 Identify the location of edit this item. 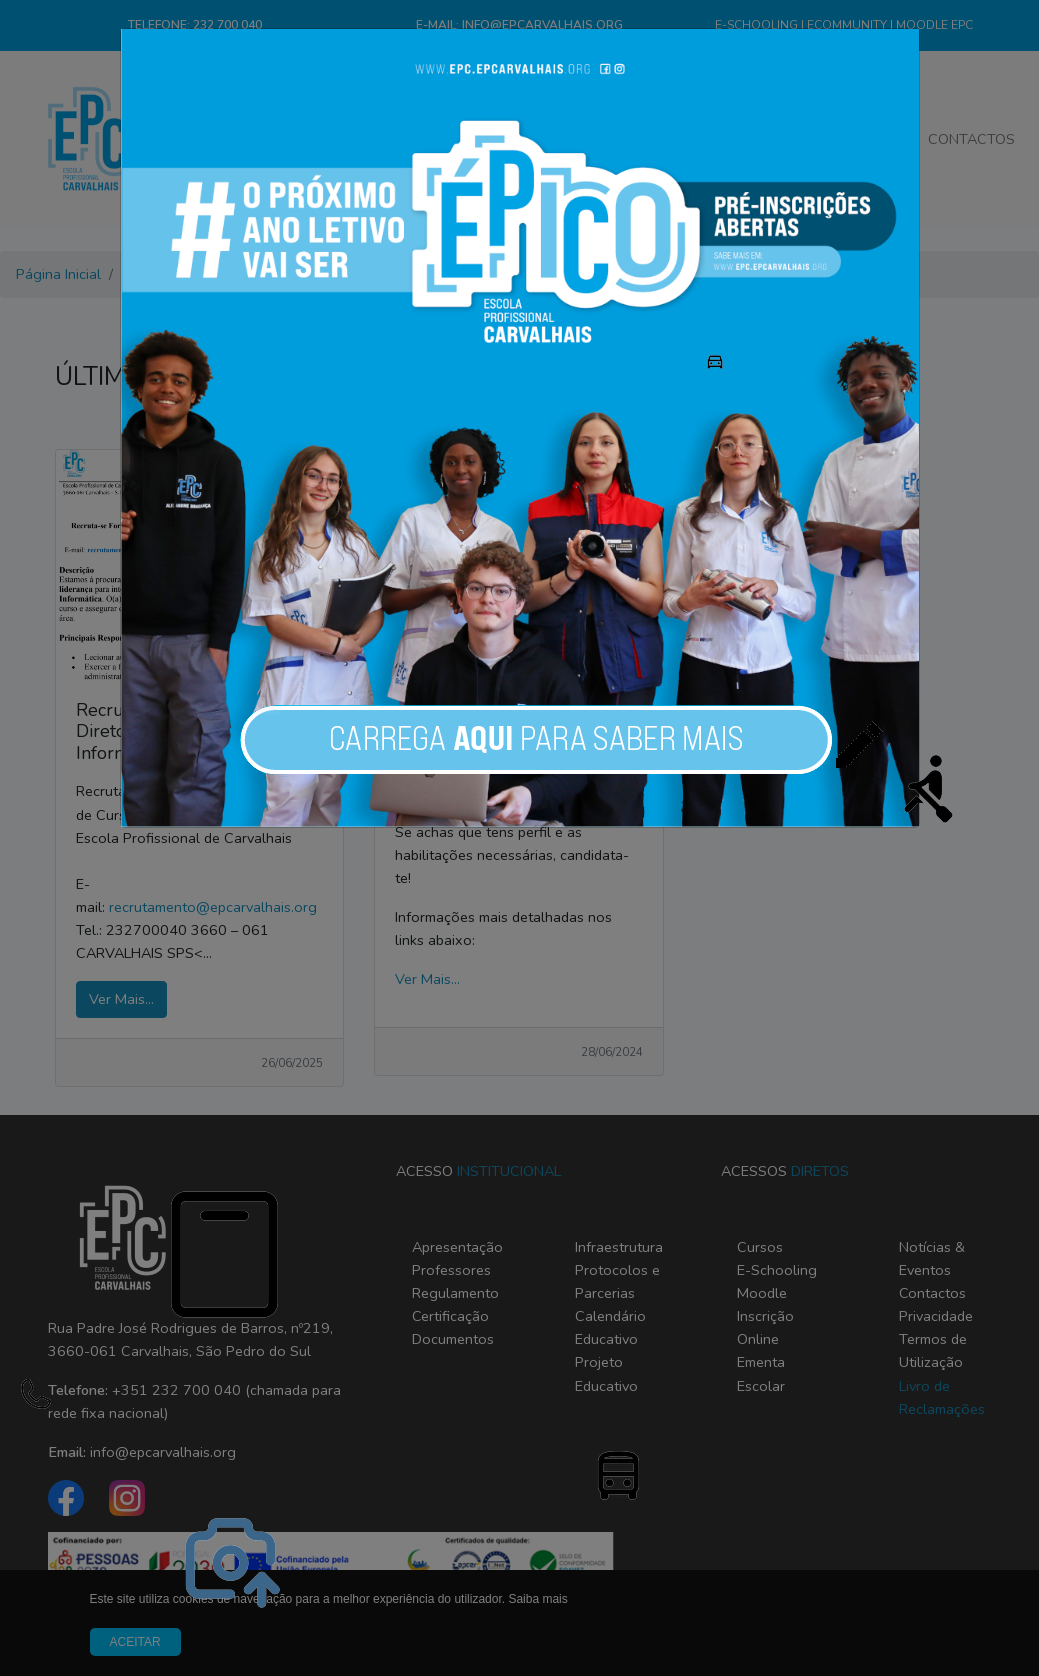
(858, 745).